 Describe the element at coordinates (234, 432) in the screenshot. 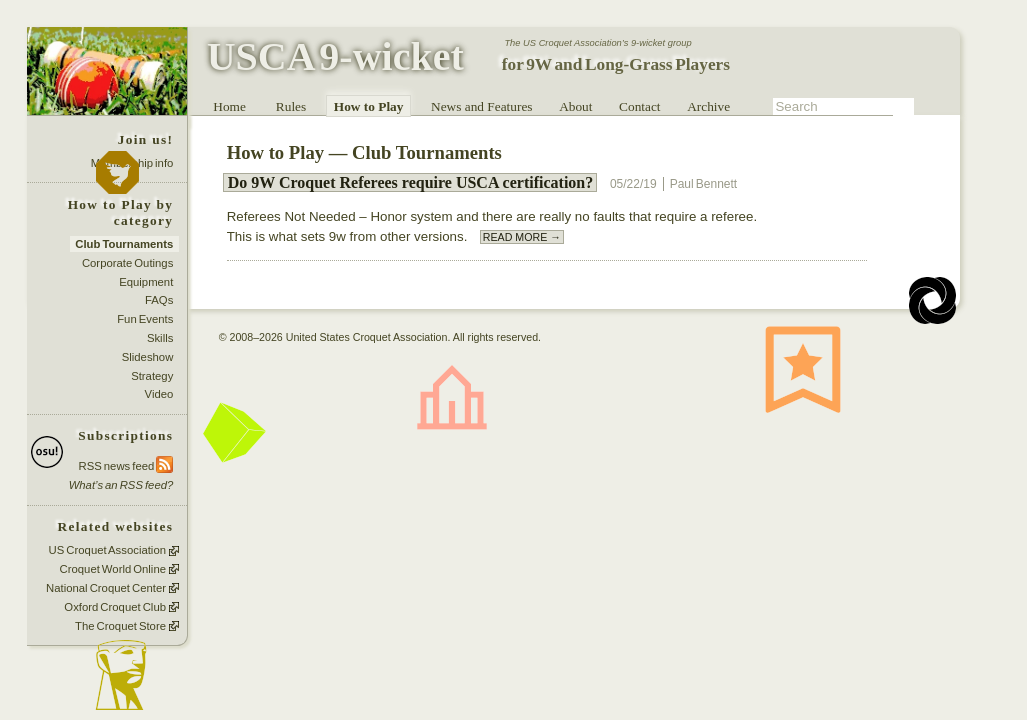

I see `visit anycubic website or store` at that location.